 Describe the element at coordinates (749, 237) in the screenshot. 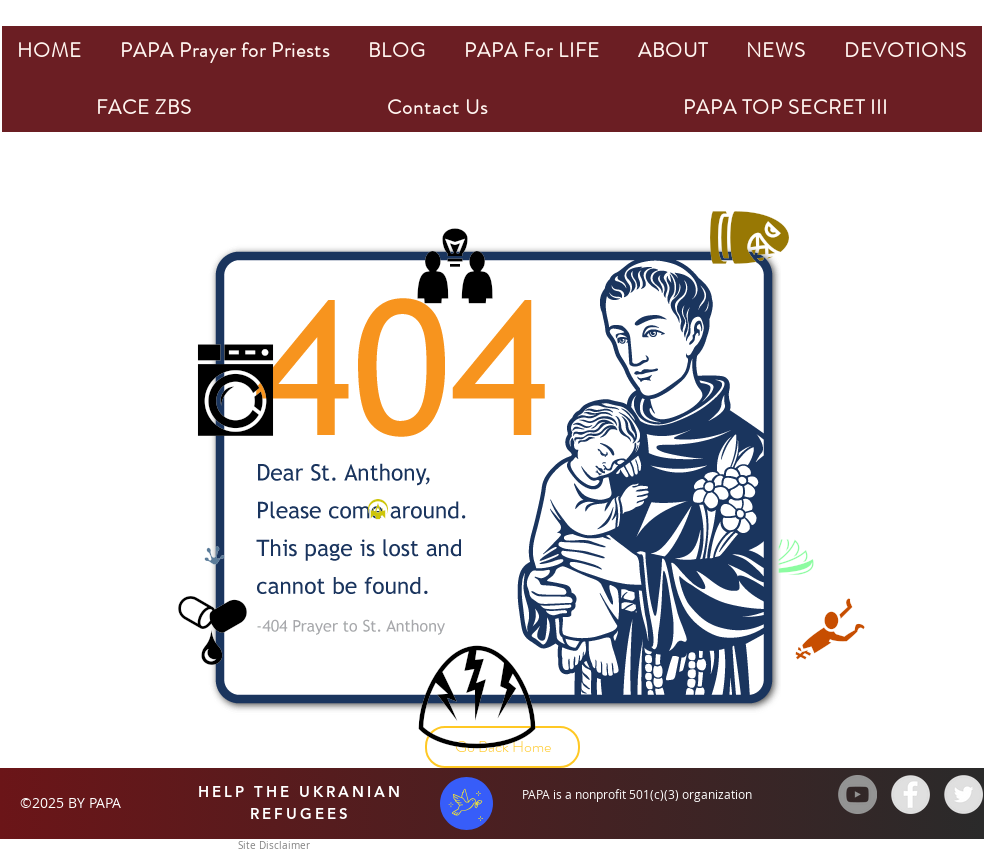

I see `bullet bill character from mario games` at that location.